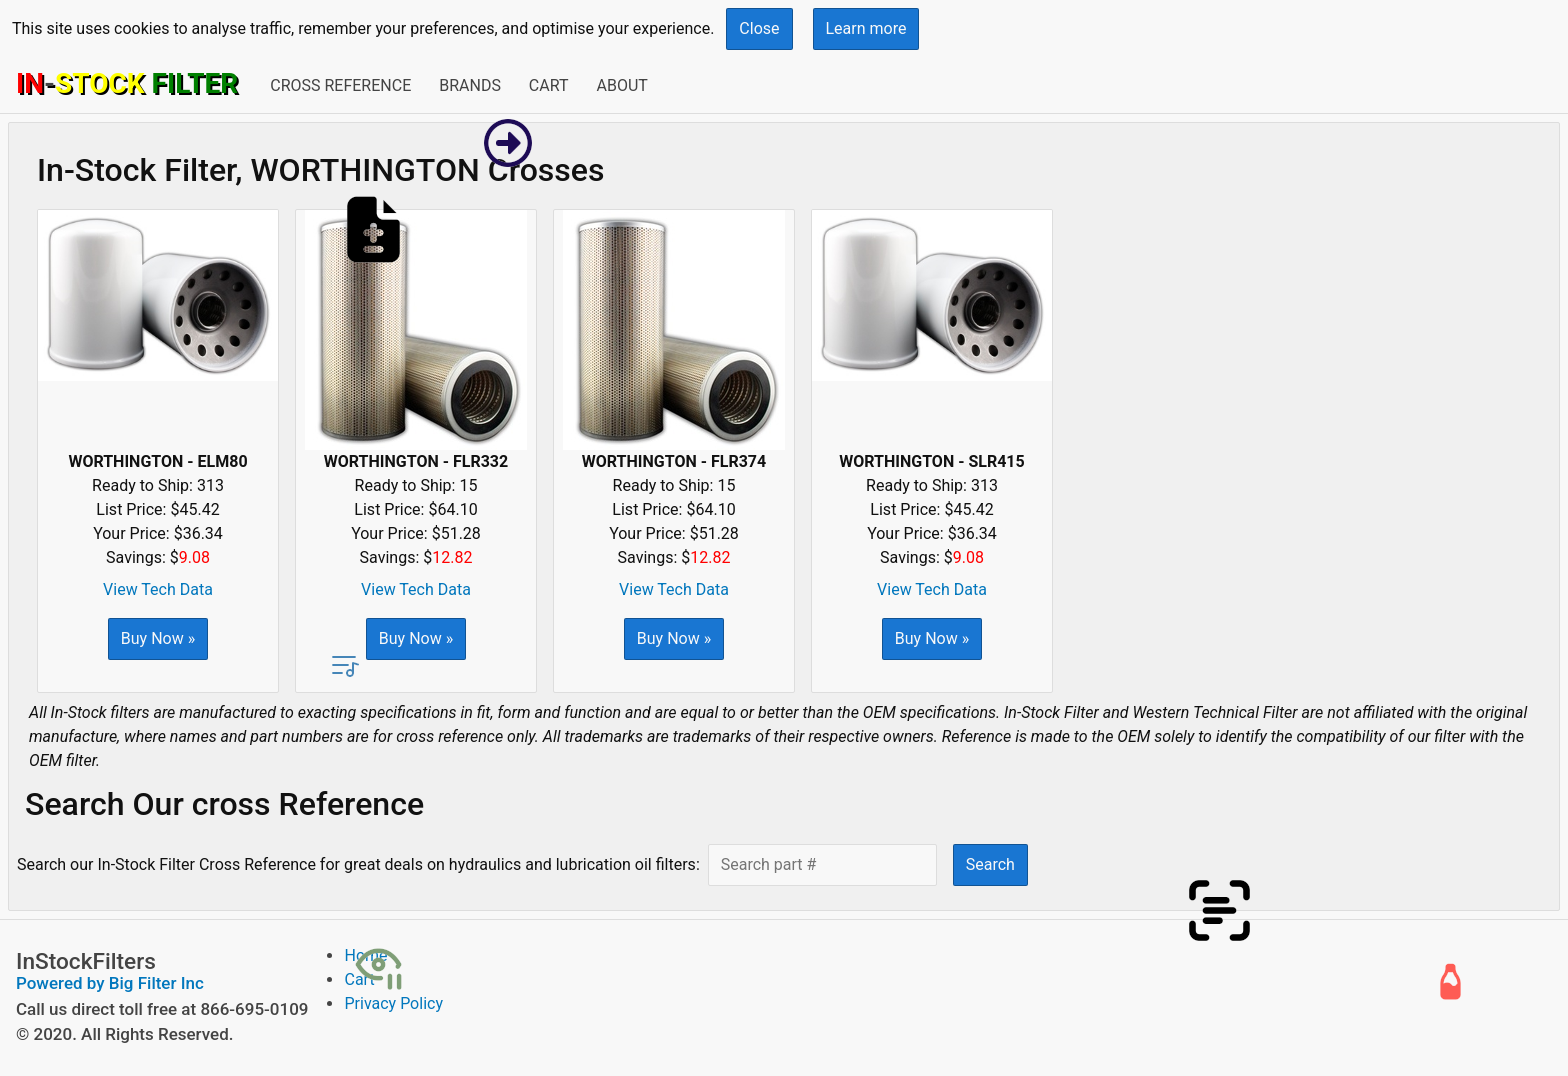 The image size is (1568, 1076). Describe the element at coordinates (508, 143) in the screenshot. I see `go to next item or step` at that location.